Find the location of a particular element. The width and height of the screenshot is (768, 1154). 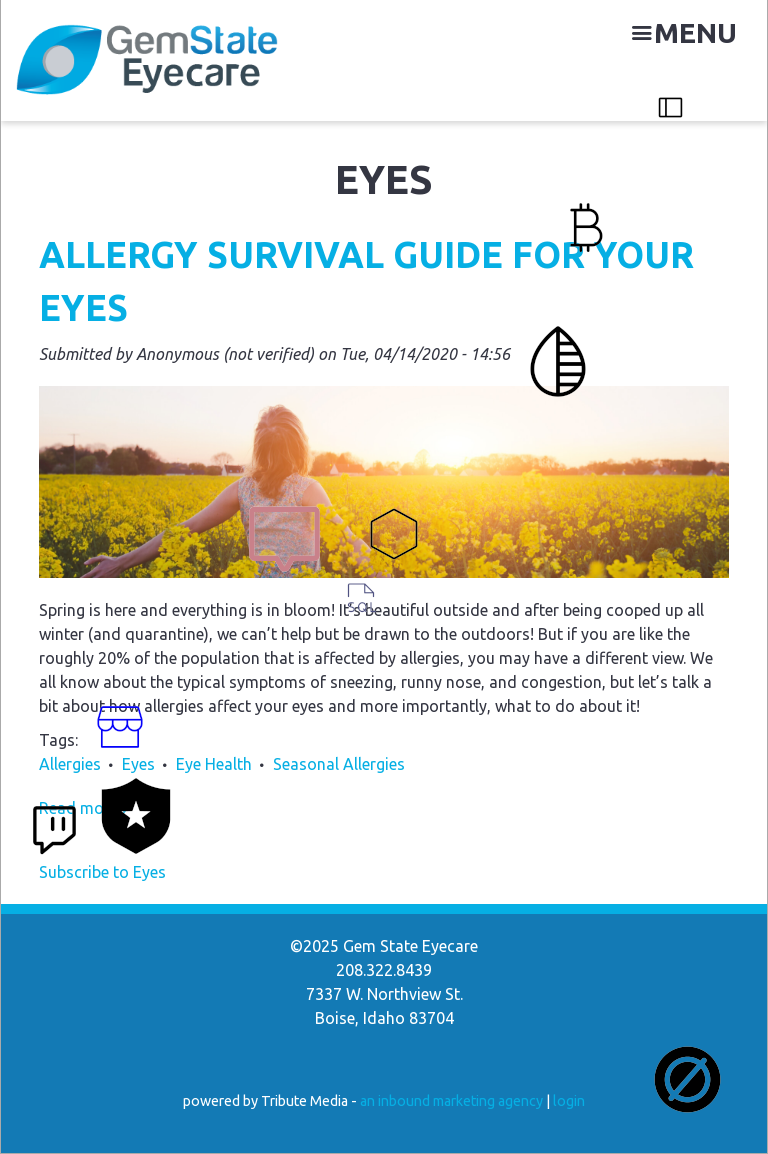

indicates empty or null state is located at coordinates (687, 1079).